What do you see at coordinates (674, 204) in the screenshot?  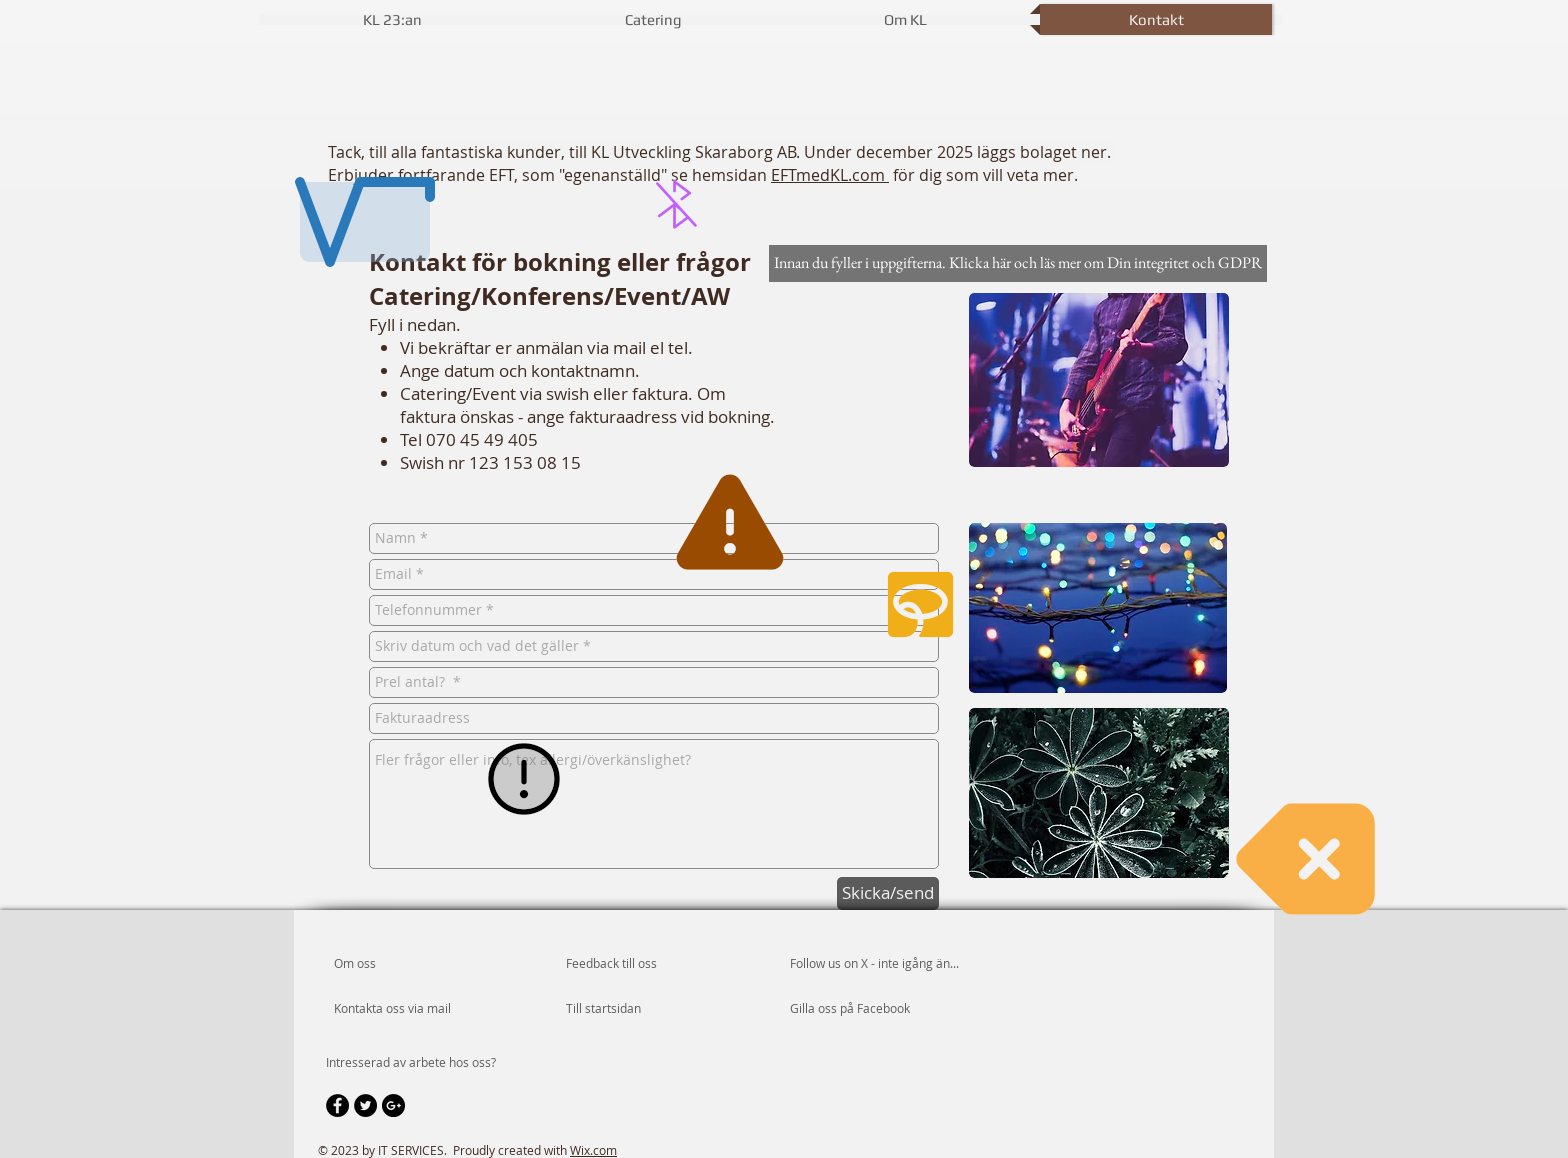 I see `bluetooth is disabled or turned off` at bounding box center [674, 204].